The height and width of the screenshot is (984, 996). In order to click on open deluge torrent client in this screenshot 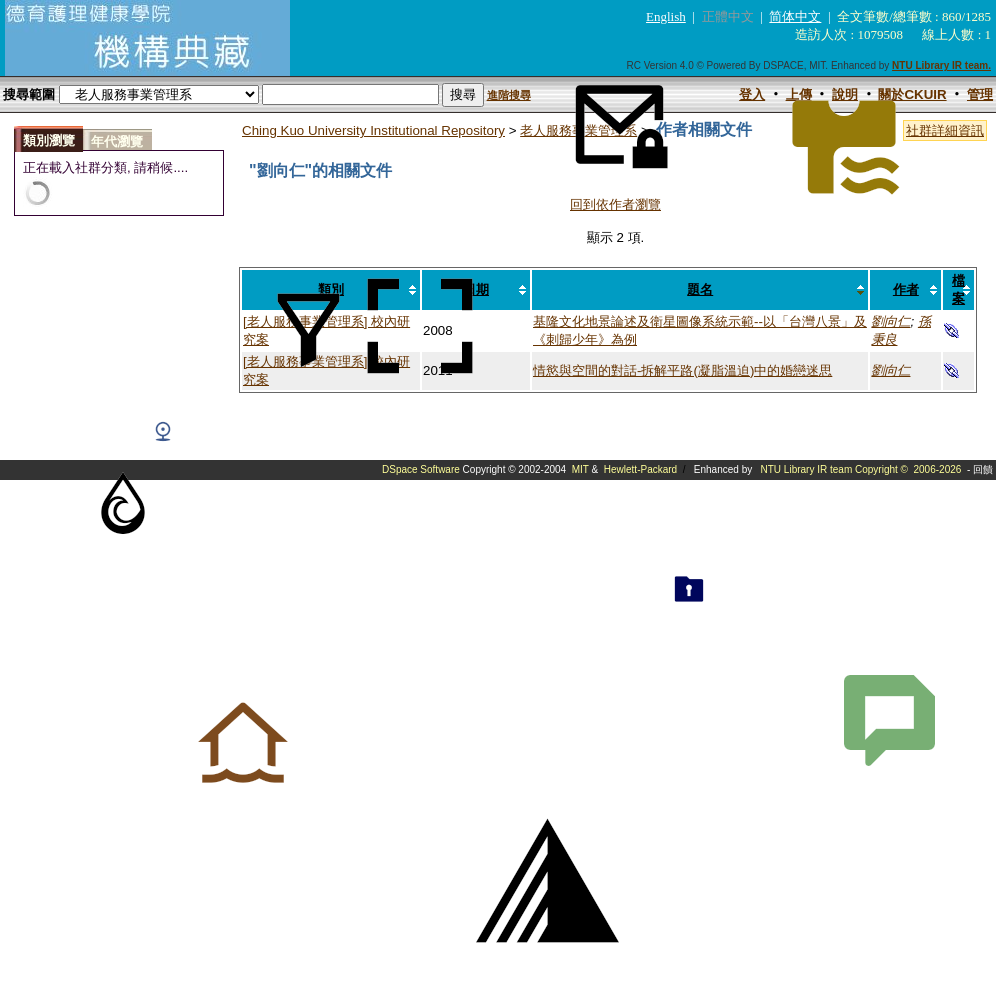, I will do `click(123, 503)`.